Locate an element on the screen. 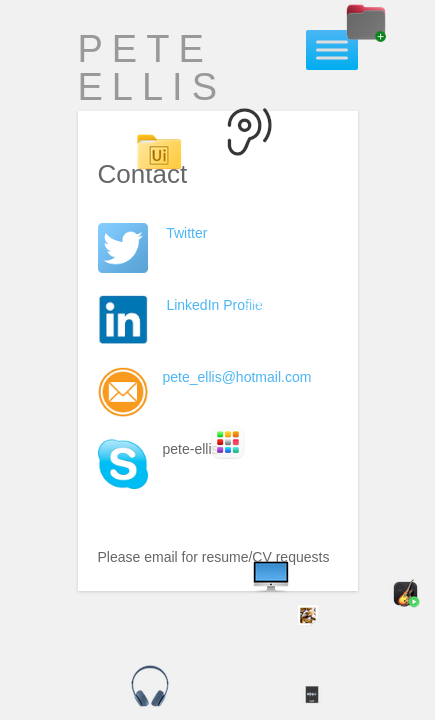  represents this mac in system preferences or network settings is located at coordinates (271, 572).